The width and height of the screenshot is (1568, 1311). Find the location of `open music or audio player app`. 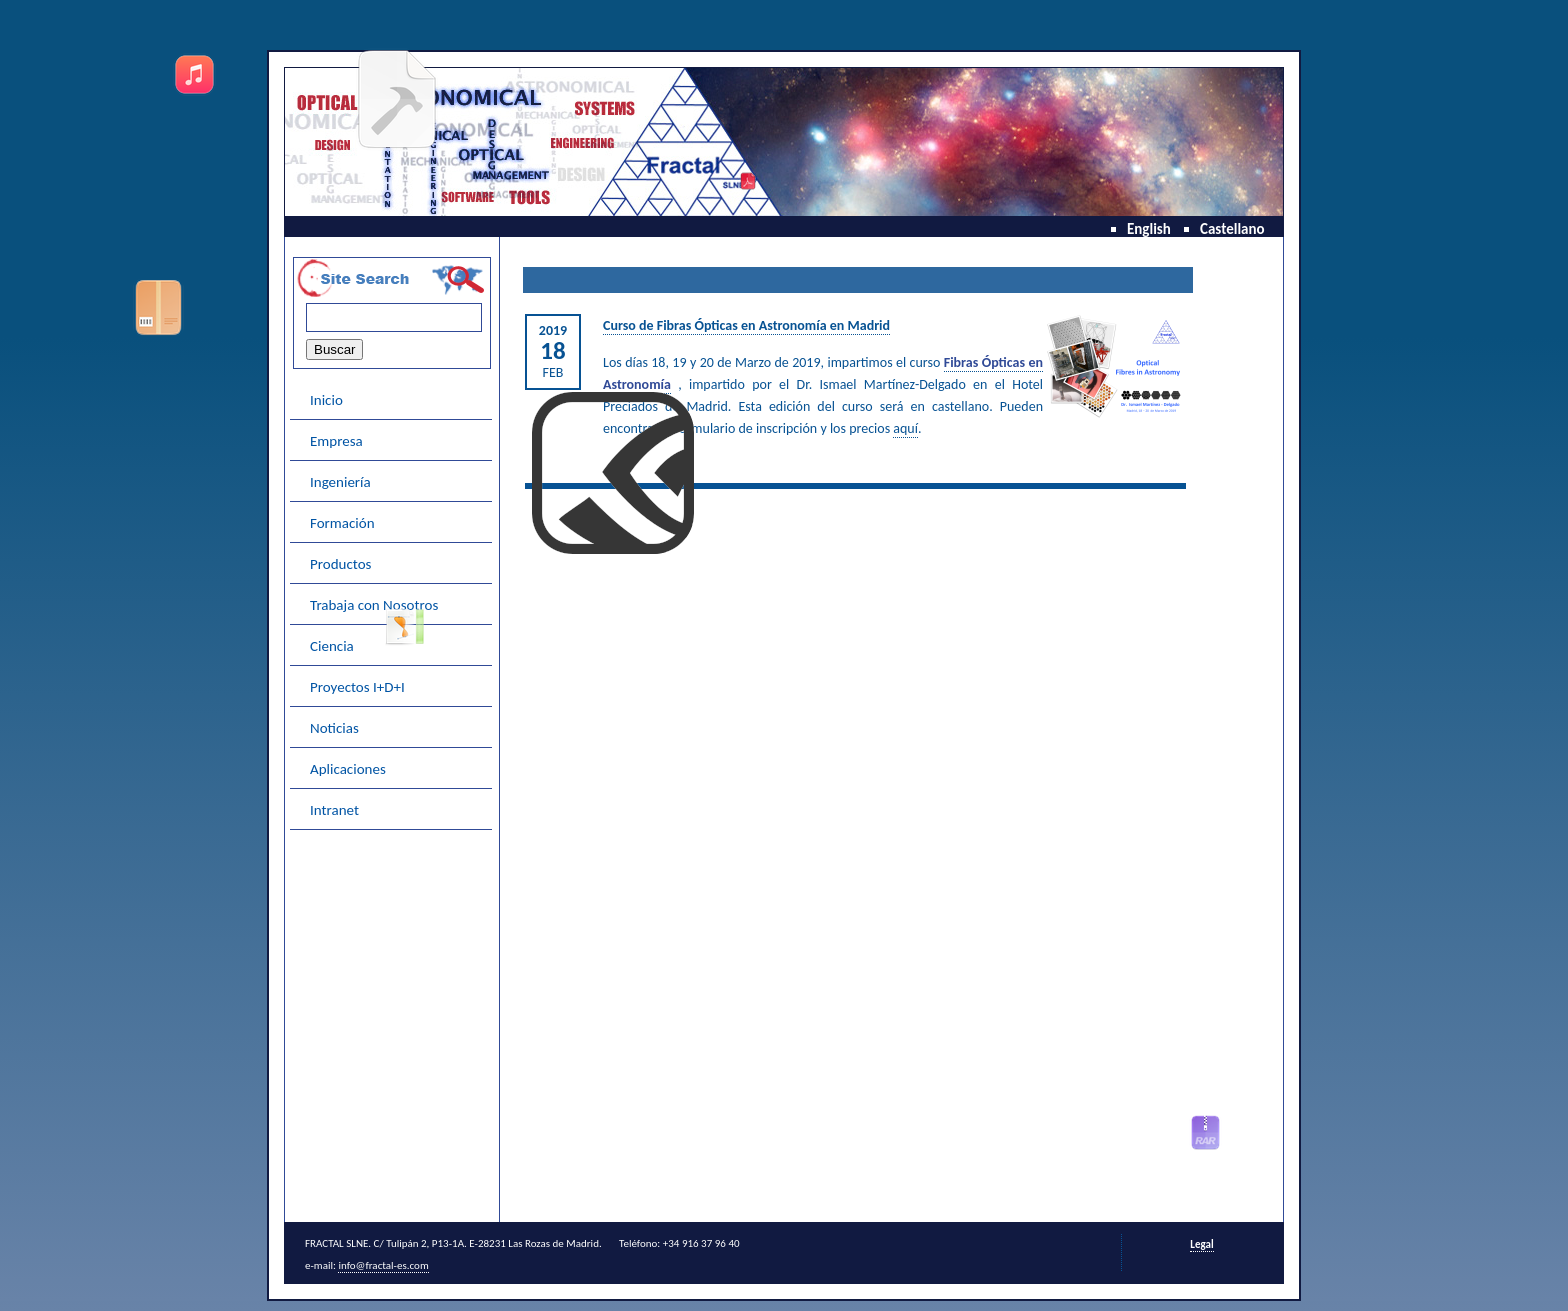

open music or audio player app is located at coordinates (194, 74).